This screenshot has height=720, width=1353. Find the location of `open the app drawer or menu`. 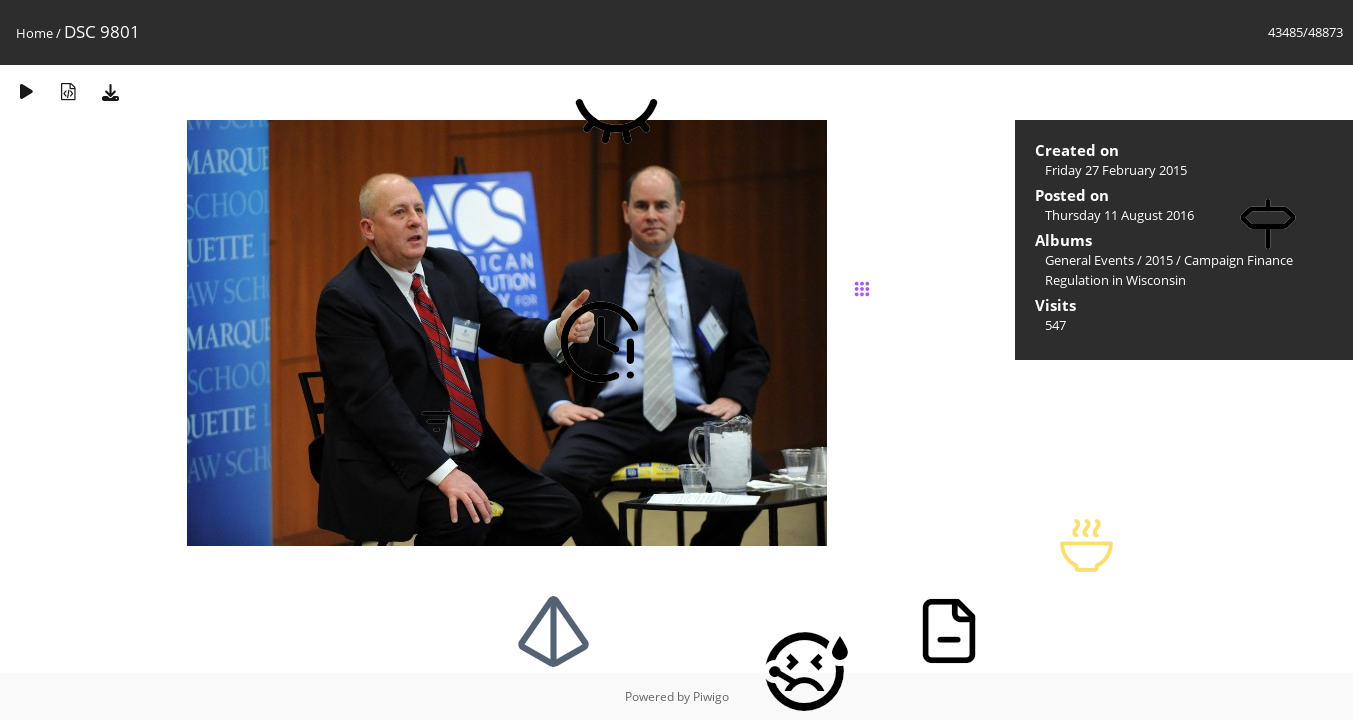

open the app drawer or menu is located at coordinates (862, 289).